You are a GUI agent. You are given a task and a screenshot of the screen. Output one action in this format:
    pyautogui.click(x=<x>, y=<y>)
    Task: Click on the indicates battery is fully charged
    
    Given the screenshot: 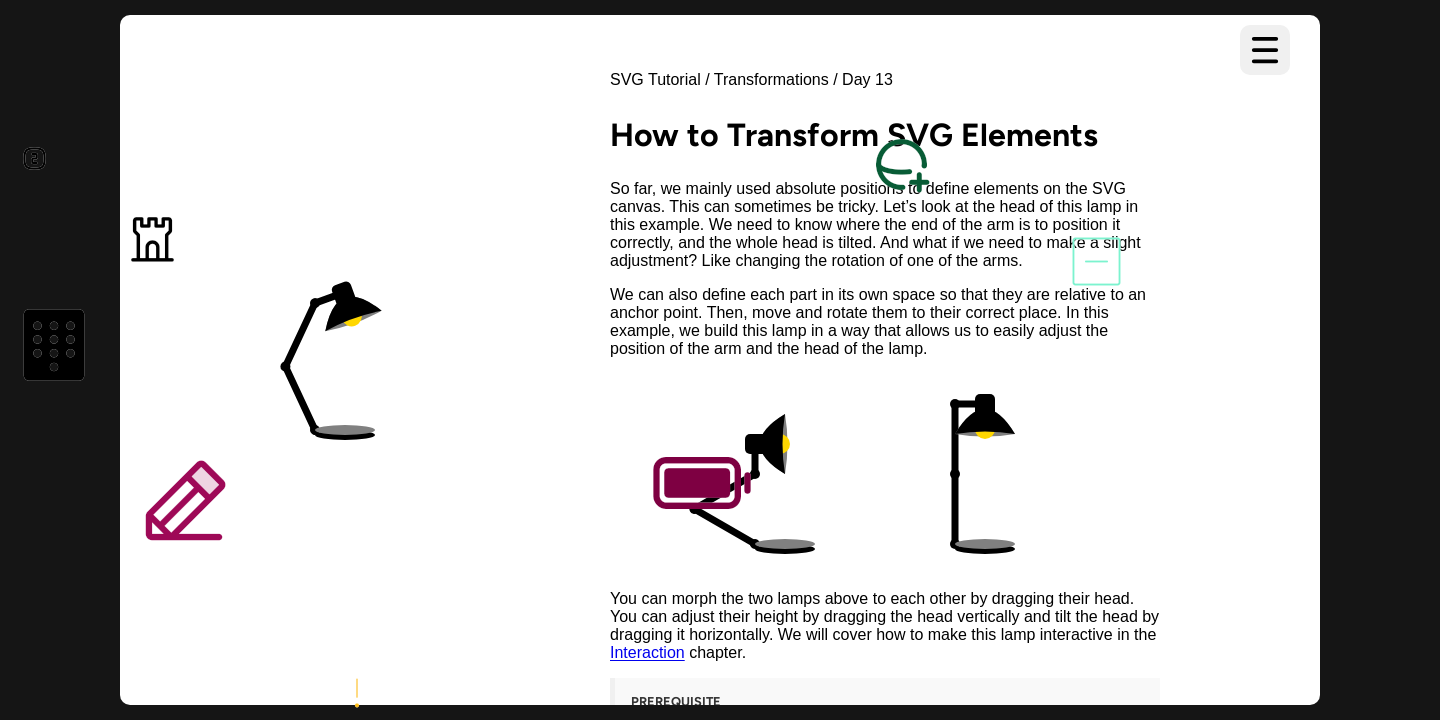 What is the action you would take?
    pyautogui.click(x=702, y=483)
    